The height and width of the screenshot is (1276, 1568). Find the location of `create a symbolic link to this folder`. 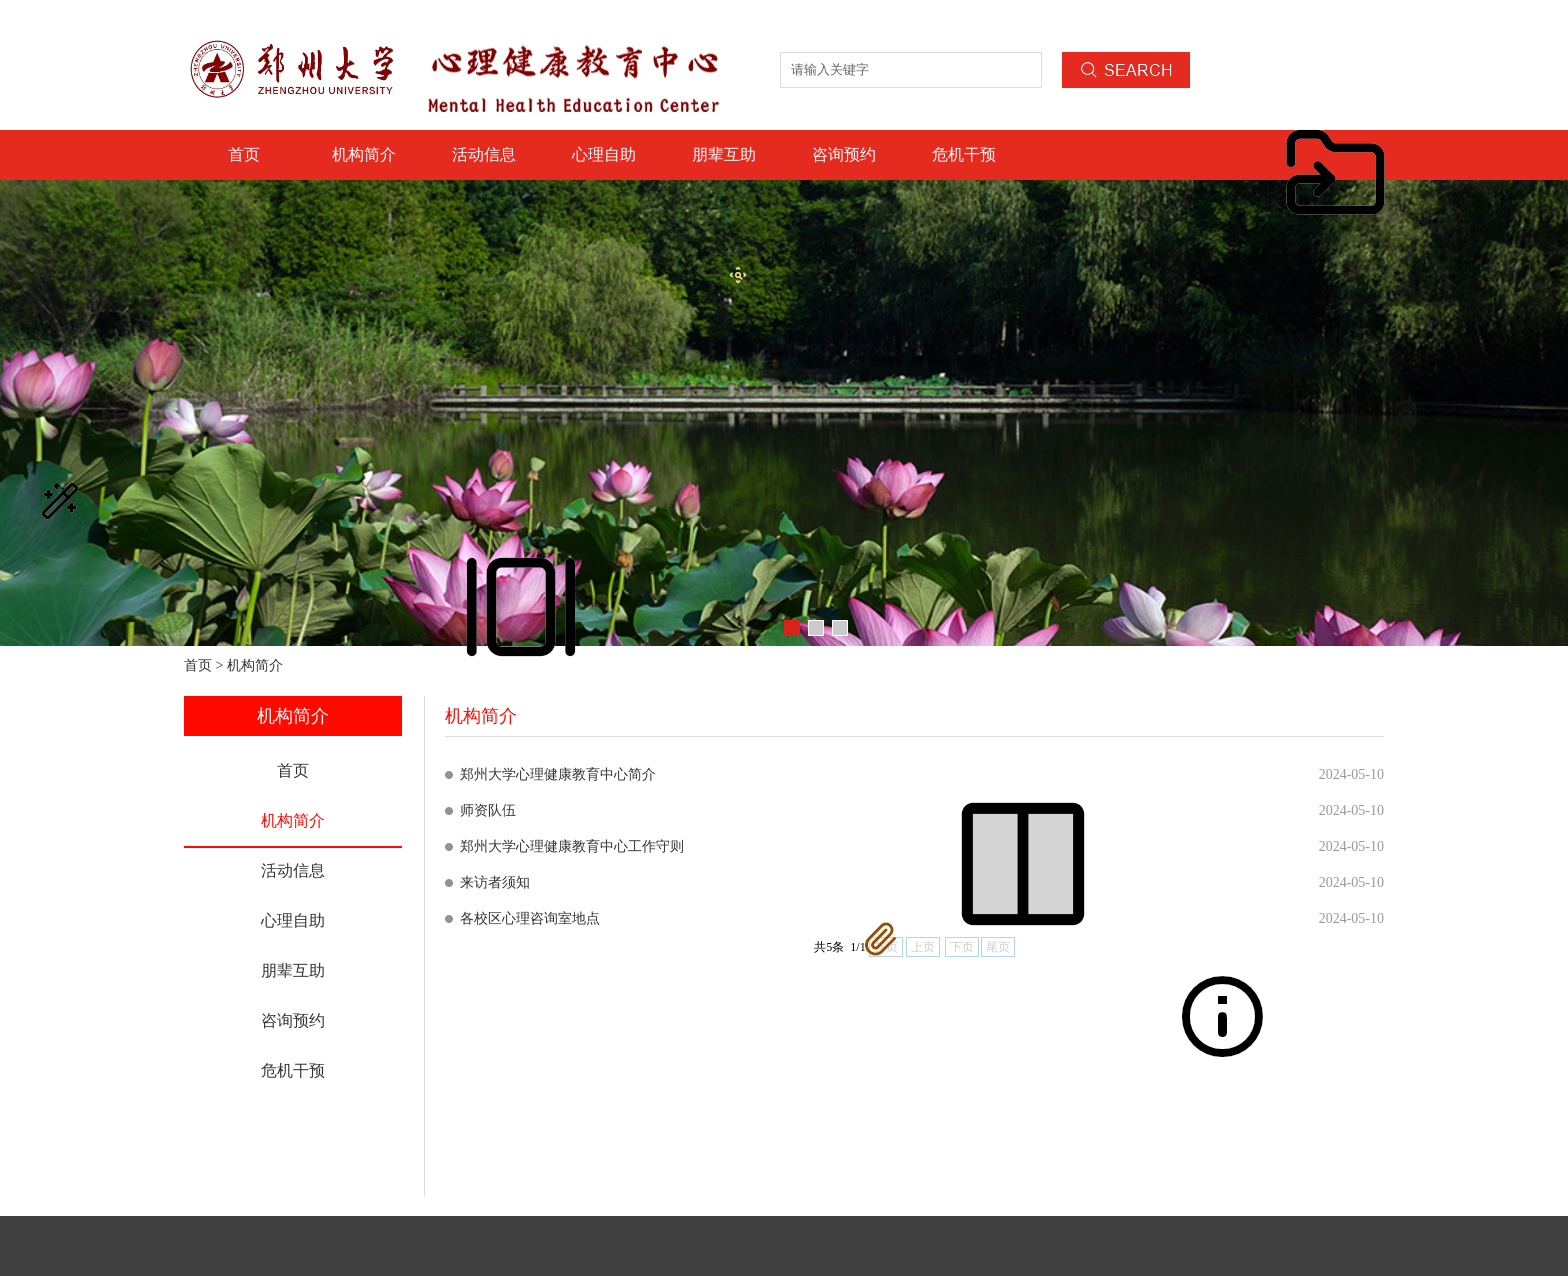

create a symbolic link to this folder is located at coordinates (1335, 174).